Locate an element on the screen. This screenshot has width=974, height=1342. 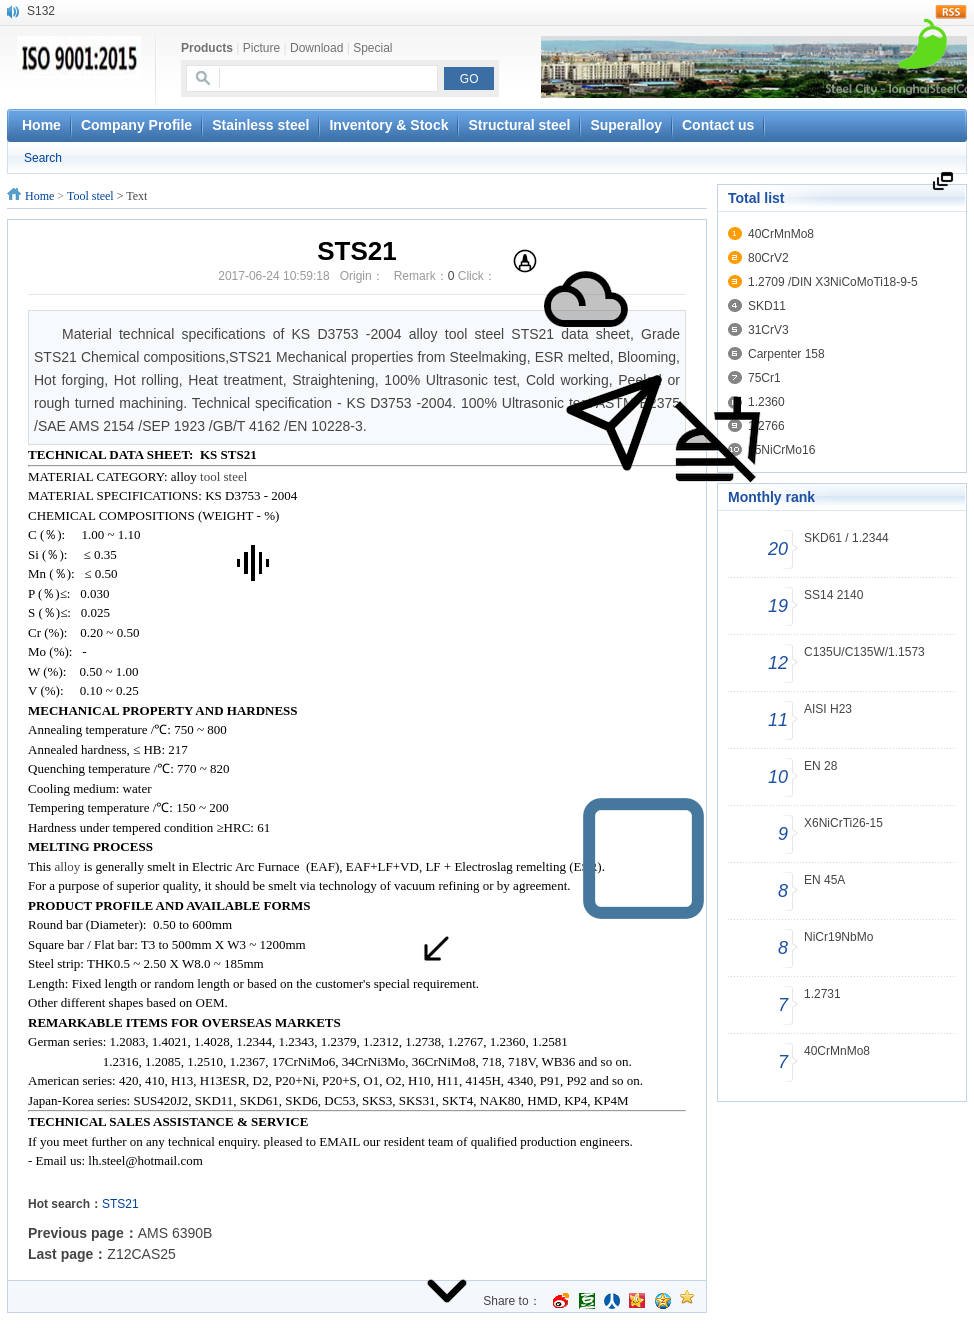
define a selection area is located at coordinates (643, 858).